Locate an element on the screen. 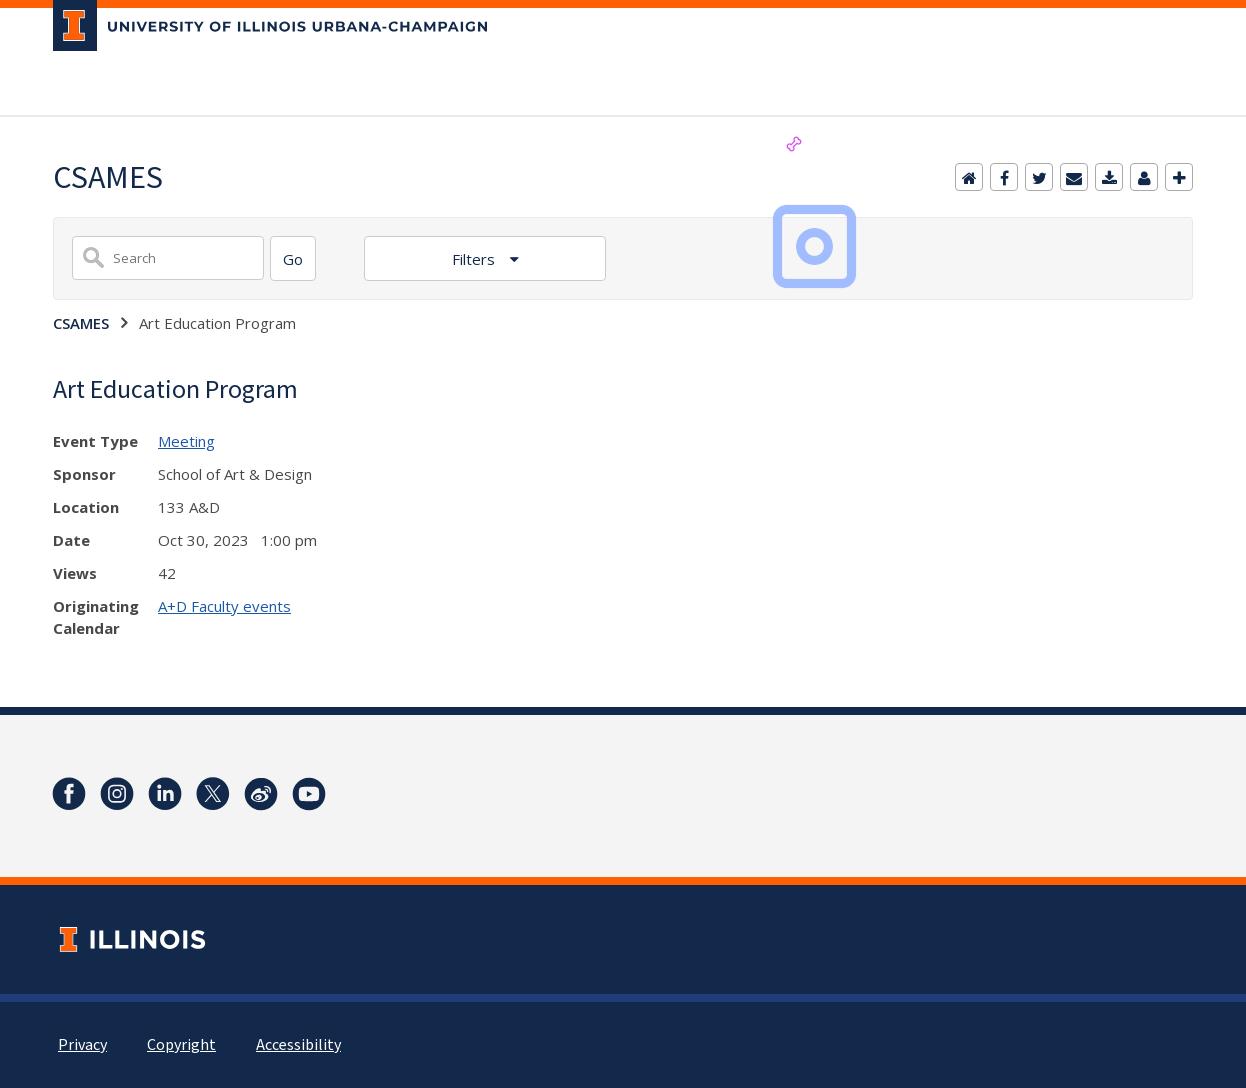 This screenshot has height=1088, width=1246. apply a mask to selected layer or object is located at coordinates (814, 246).